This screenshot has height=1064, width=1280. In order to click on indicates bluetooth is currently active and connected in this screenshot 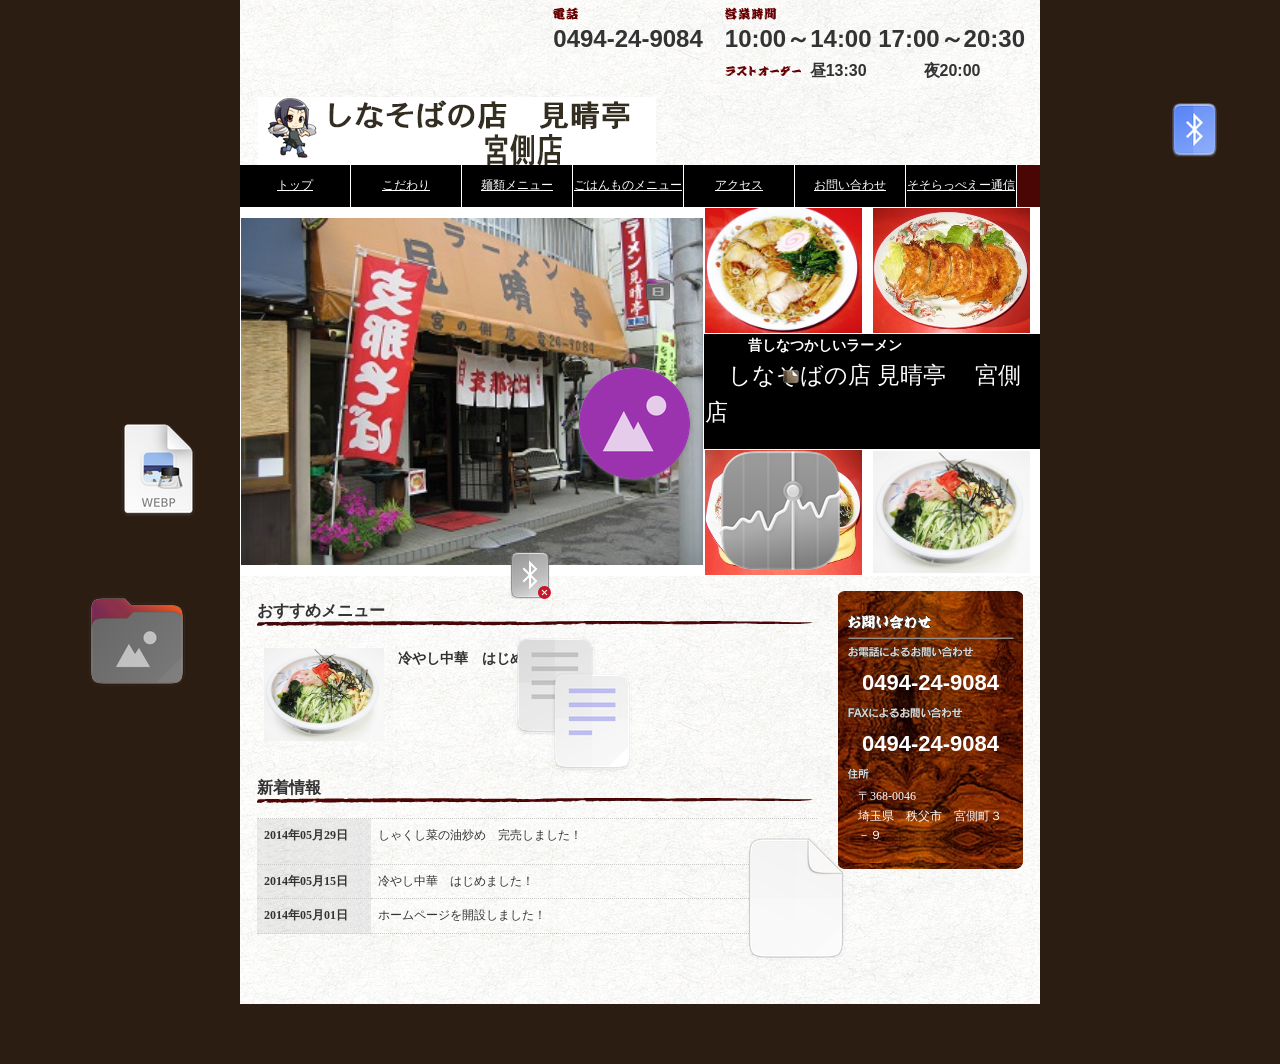, I will do `click(1194, 129)`.